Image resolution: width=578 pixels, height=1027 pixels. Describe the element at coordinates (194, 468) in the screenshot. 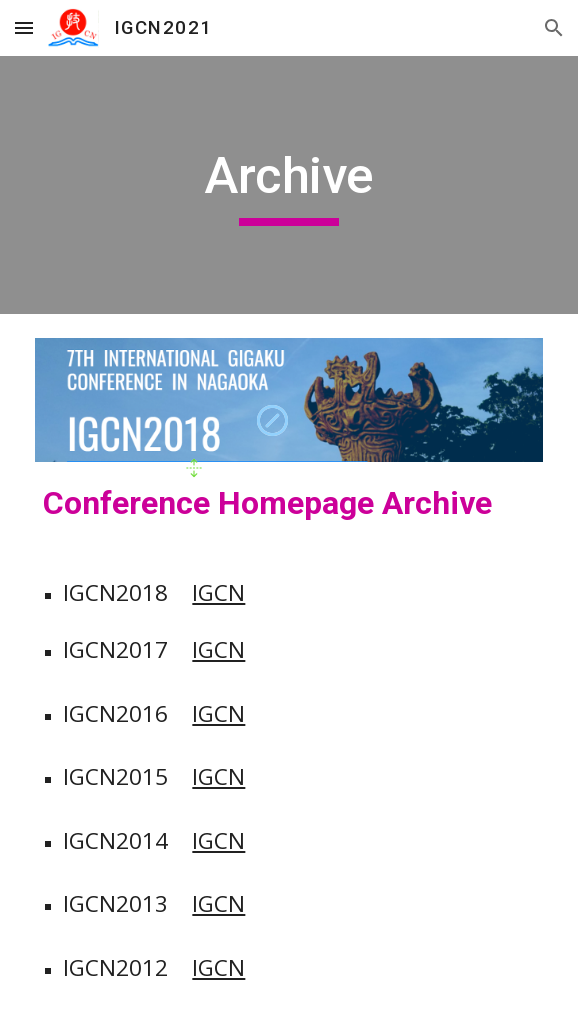

I see `expand collapsed content` at that location.